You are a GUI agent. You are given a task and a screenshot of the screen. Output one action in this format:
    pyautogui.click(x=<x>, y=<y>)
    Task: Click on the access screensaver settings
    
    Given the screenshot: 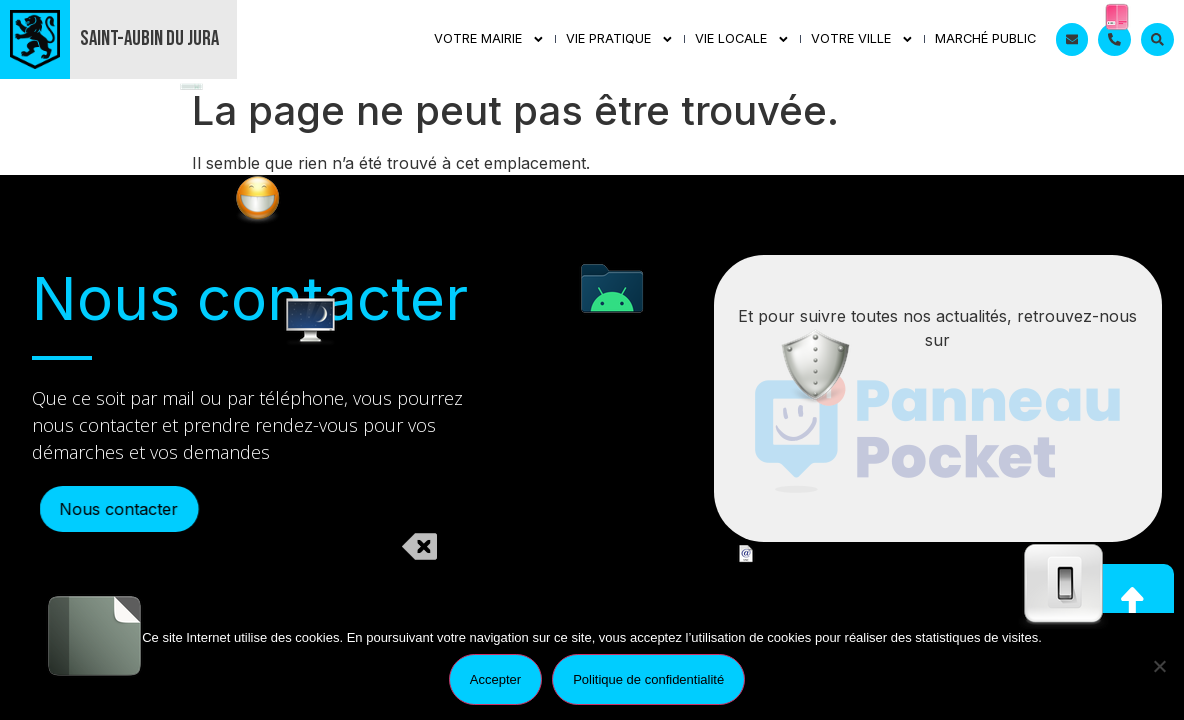 What is the action you would take?
    pyautogui.click(x=310, y=319)
    